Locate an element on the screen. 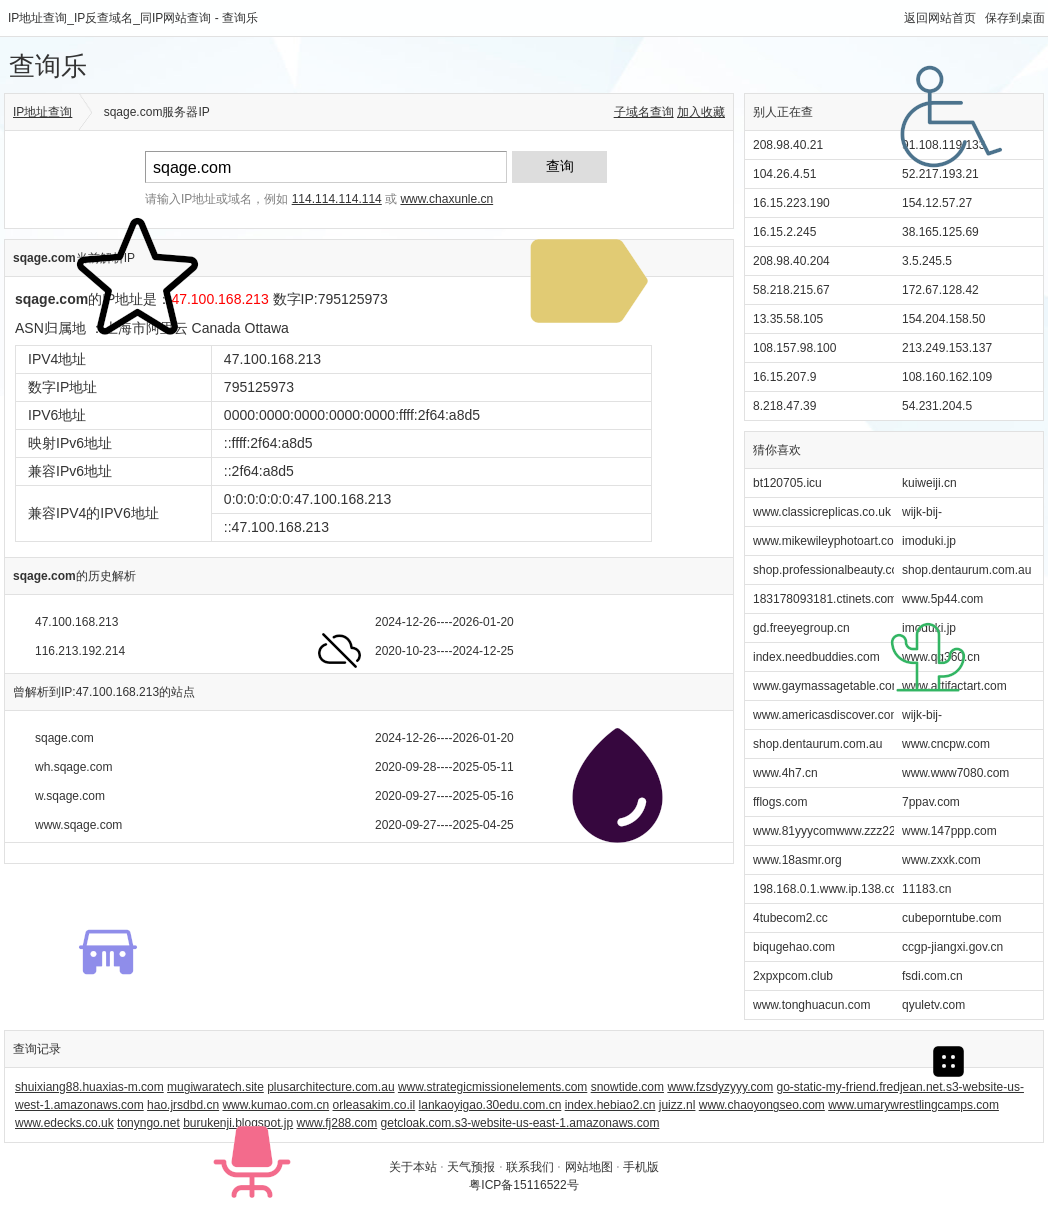  select off-road or adventure vehicle type is located at coordinates (108, 953).